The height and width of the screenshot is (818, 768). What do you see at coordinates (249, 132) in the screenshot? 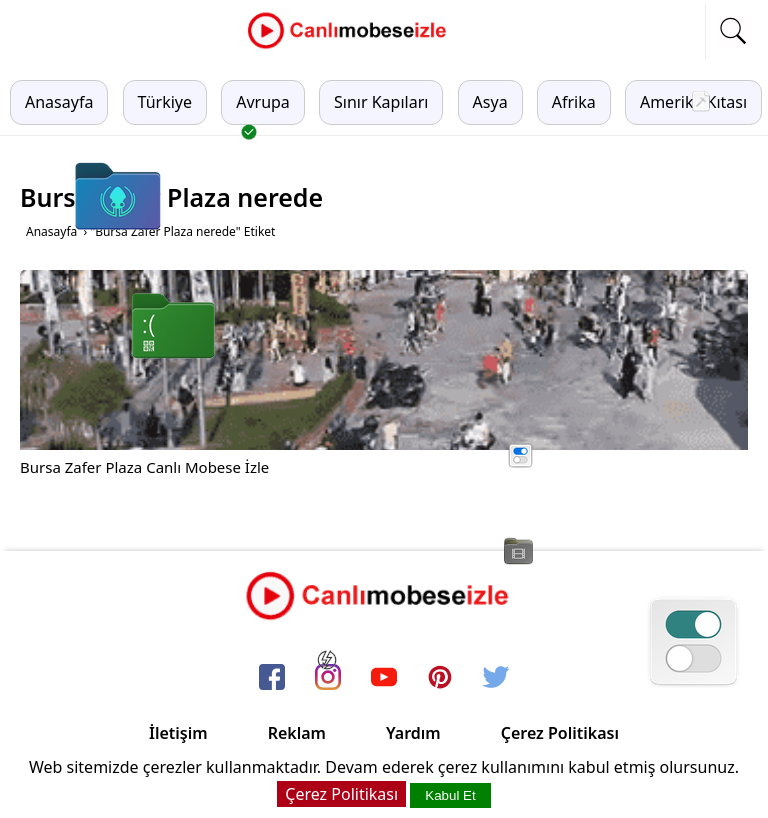
I see `indicates dropbox file is fully synced` at bounding box center [249, 132].